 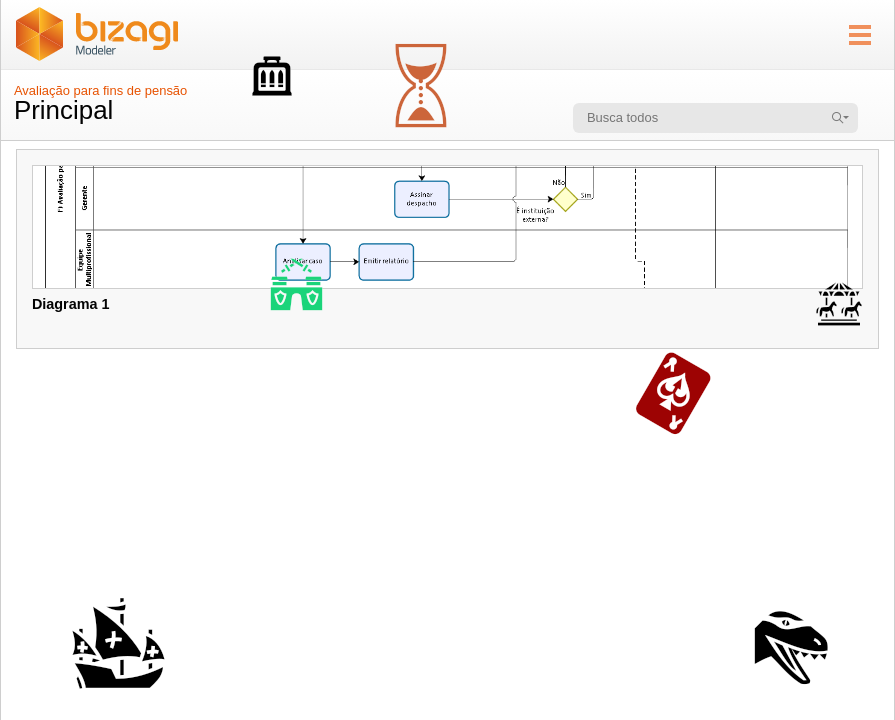 What do you see at coordinates (296, 284) in the screenshot?
I see `access military or troop buildings` at bounding box center [296, 284].